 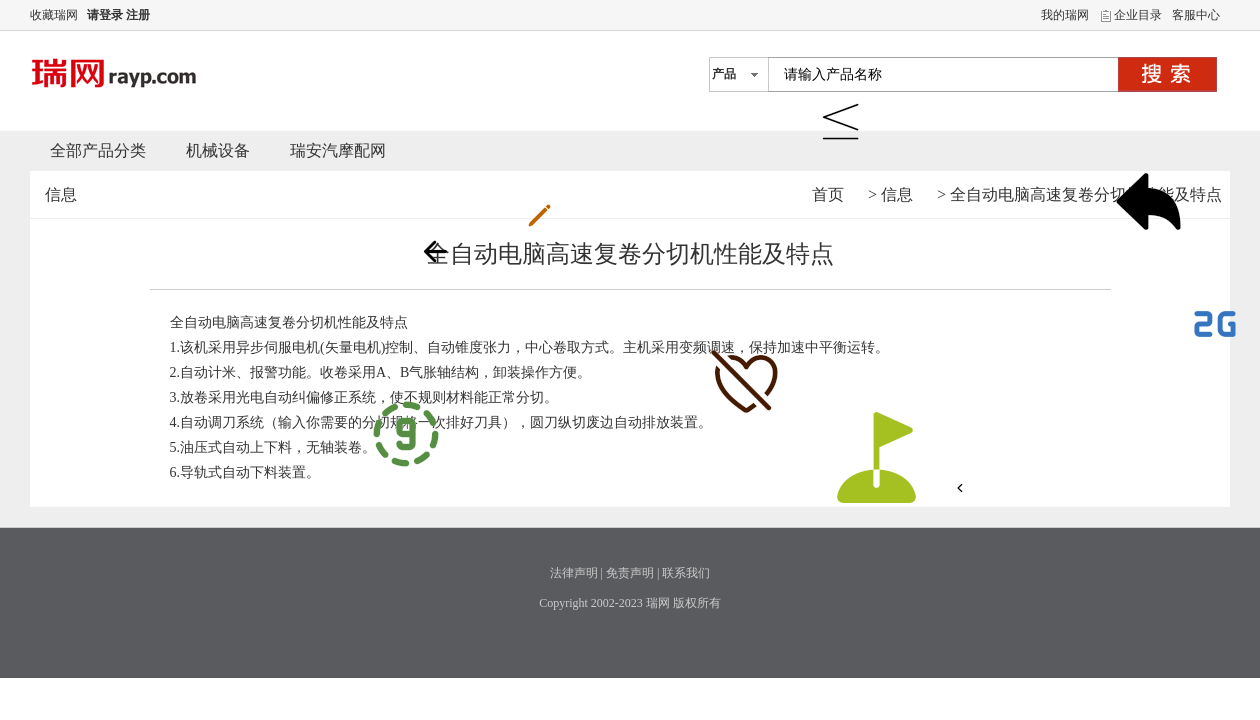 What do you see at coordinates (960, 488) in the screenshot?
I see `go back to the previous screen` at bounding box center [960, 488].